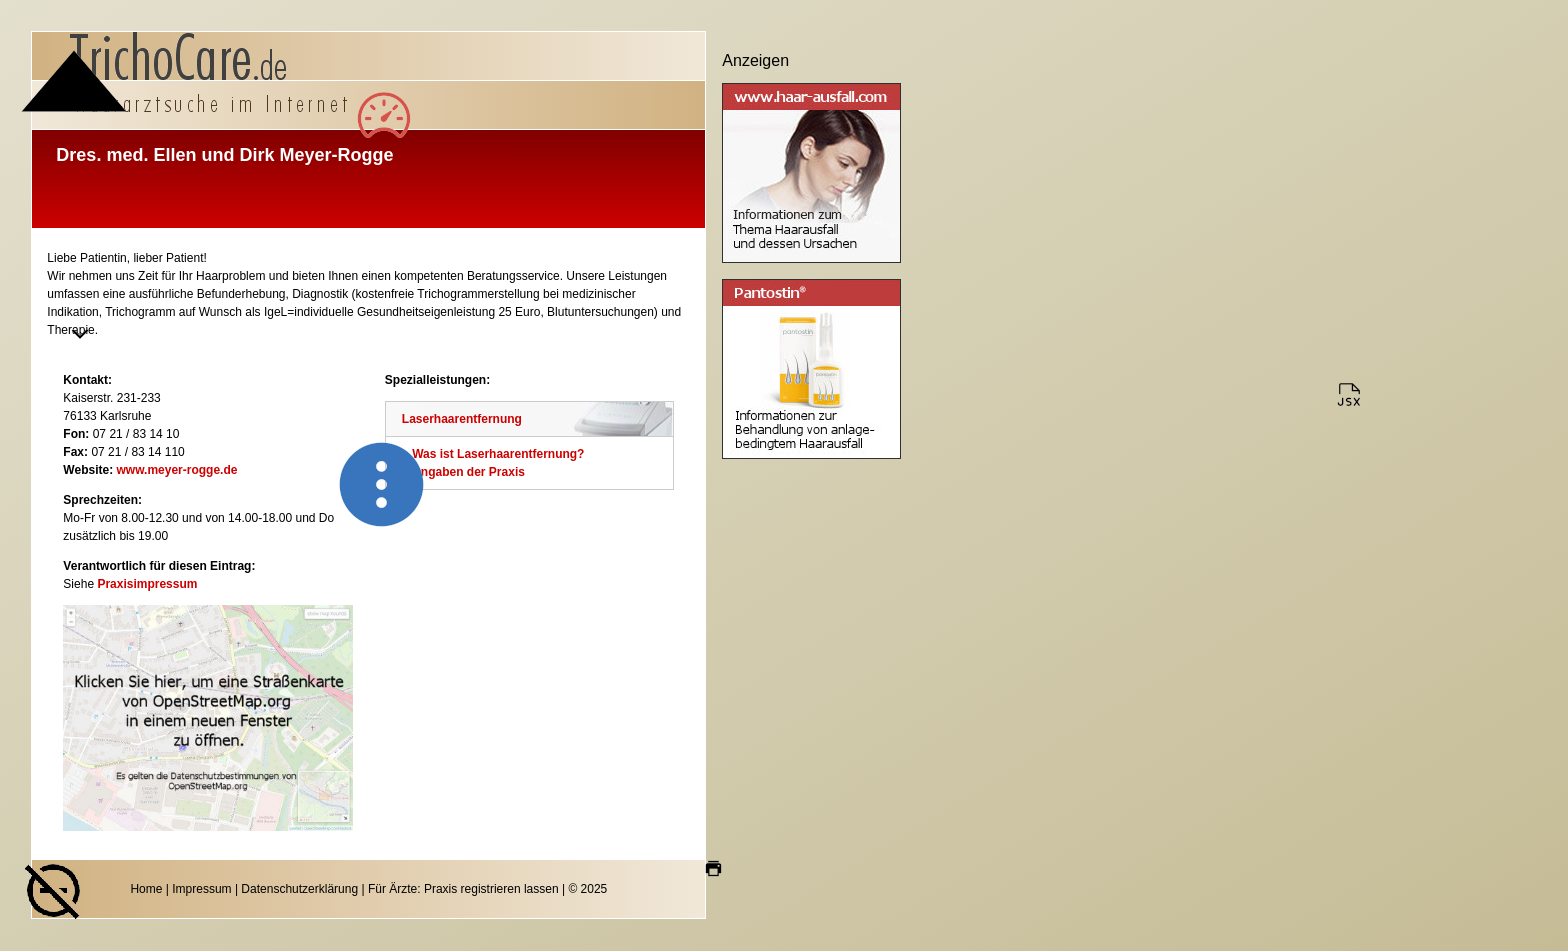 The height and width of the screenshot is (951, 1568). Describe the element at coordinates (384, 115) in the screenshot. I see `view performance or speed metrics` at that location.